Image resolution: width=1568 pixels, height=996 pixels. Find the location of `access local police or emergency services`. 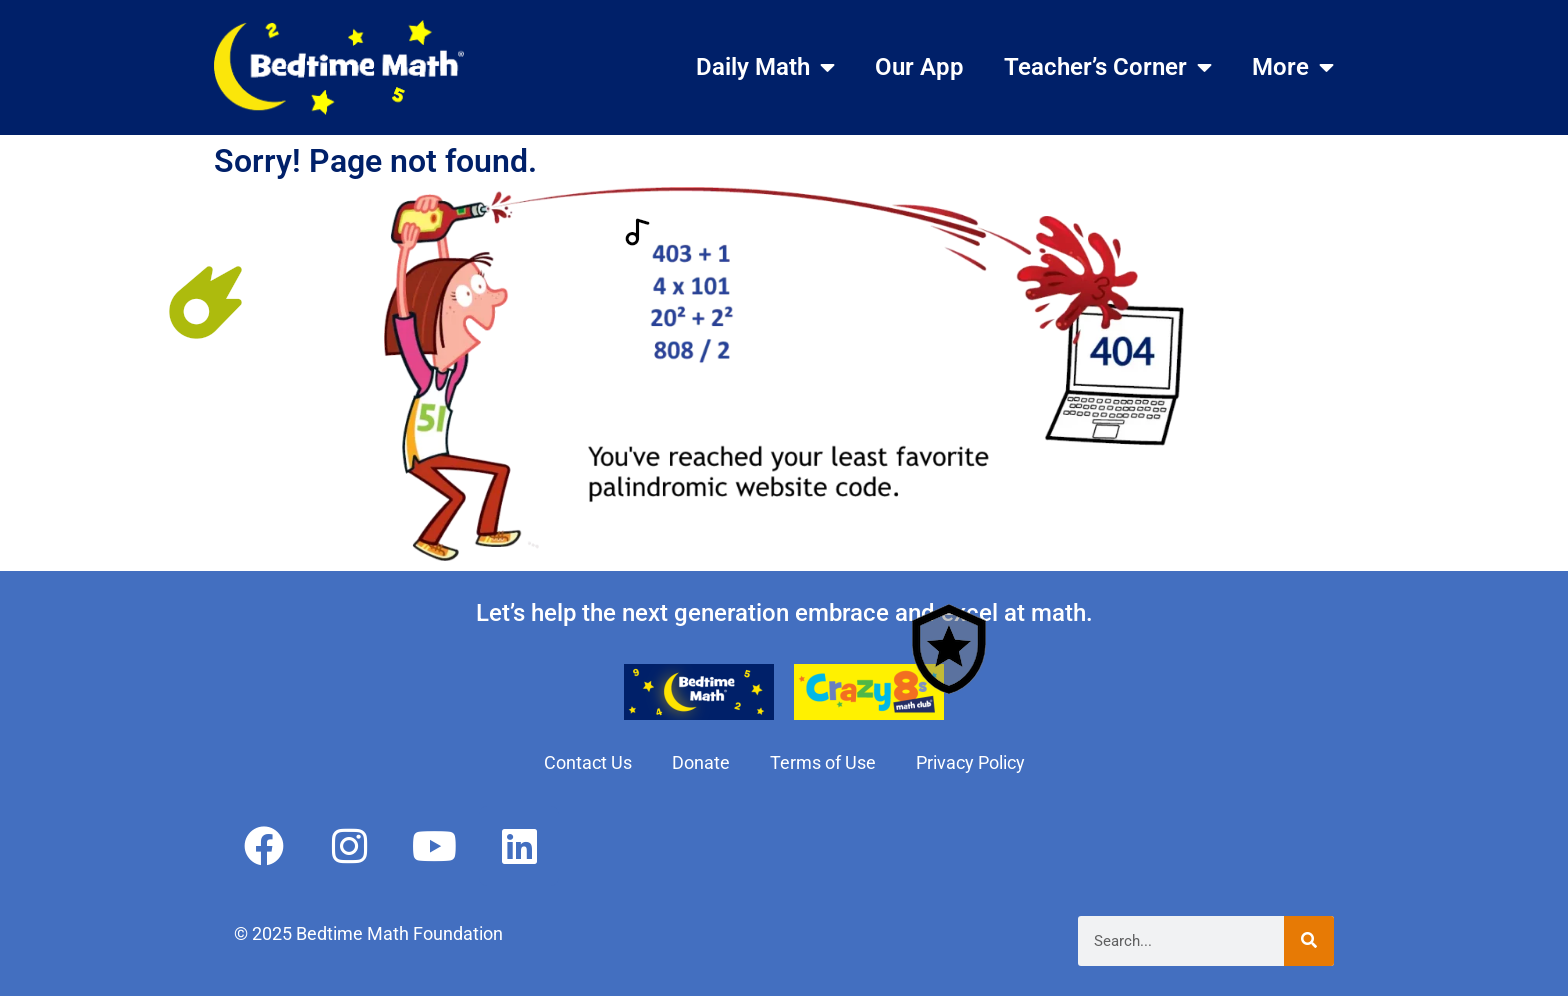

access local police or emergency services is located at coordinates (949, 649).